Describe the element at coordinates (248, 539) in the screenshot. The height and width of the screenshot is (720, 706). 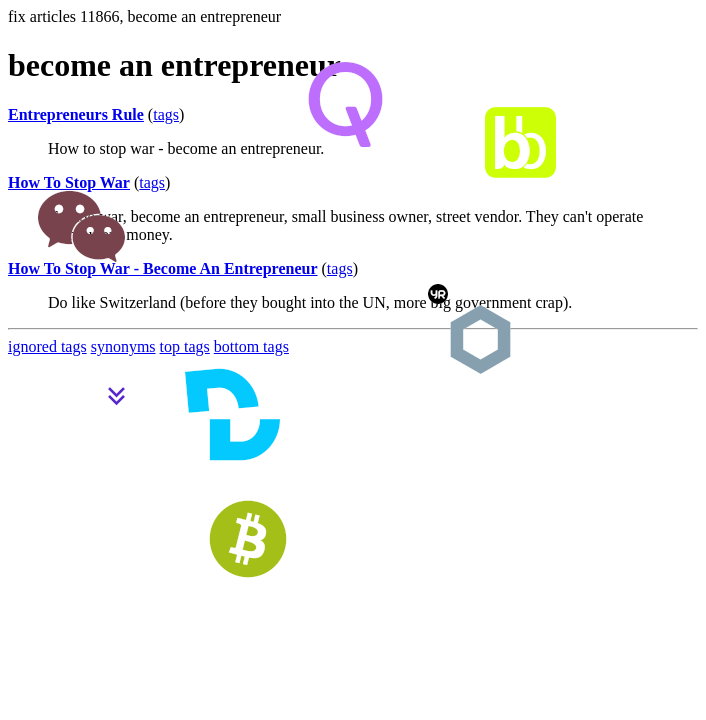
I see `bitcoin logo` at that location.